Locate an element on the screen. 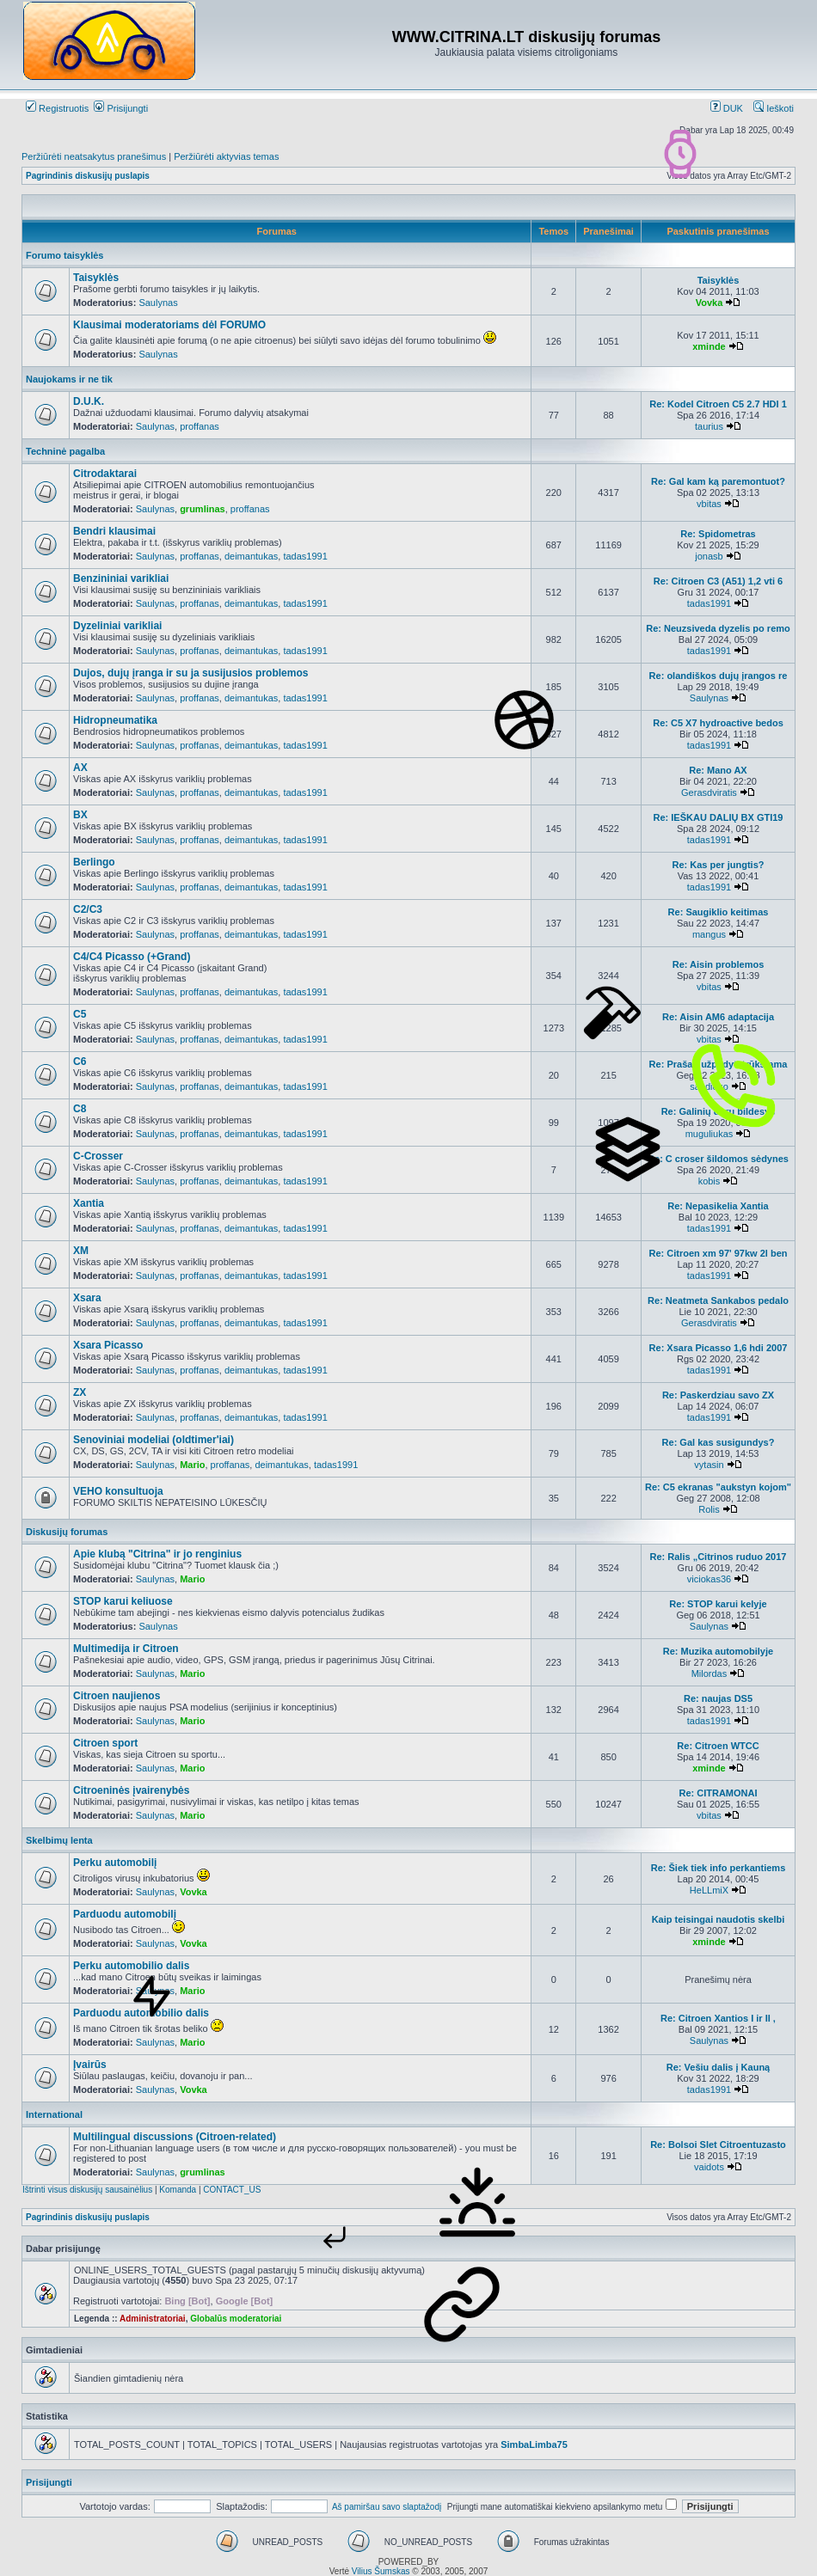 Image resolution: width=817 pixels, height=2576 pixels. copy or share a link is located at coordinates (462, 2304).